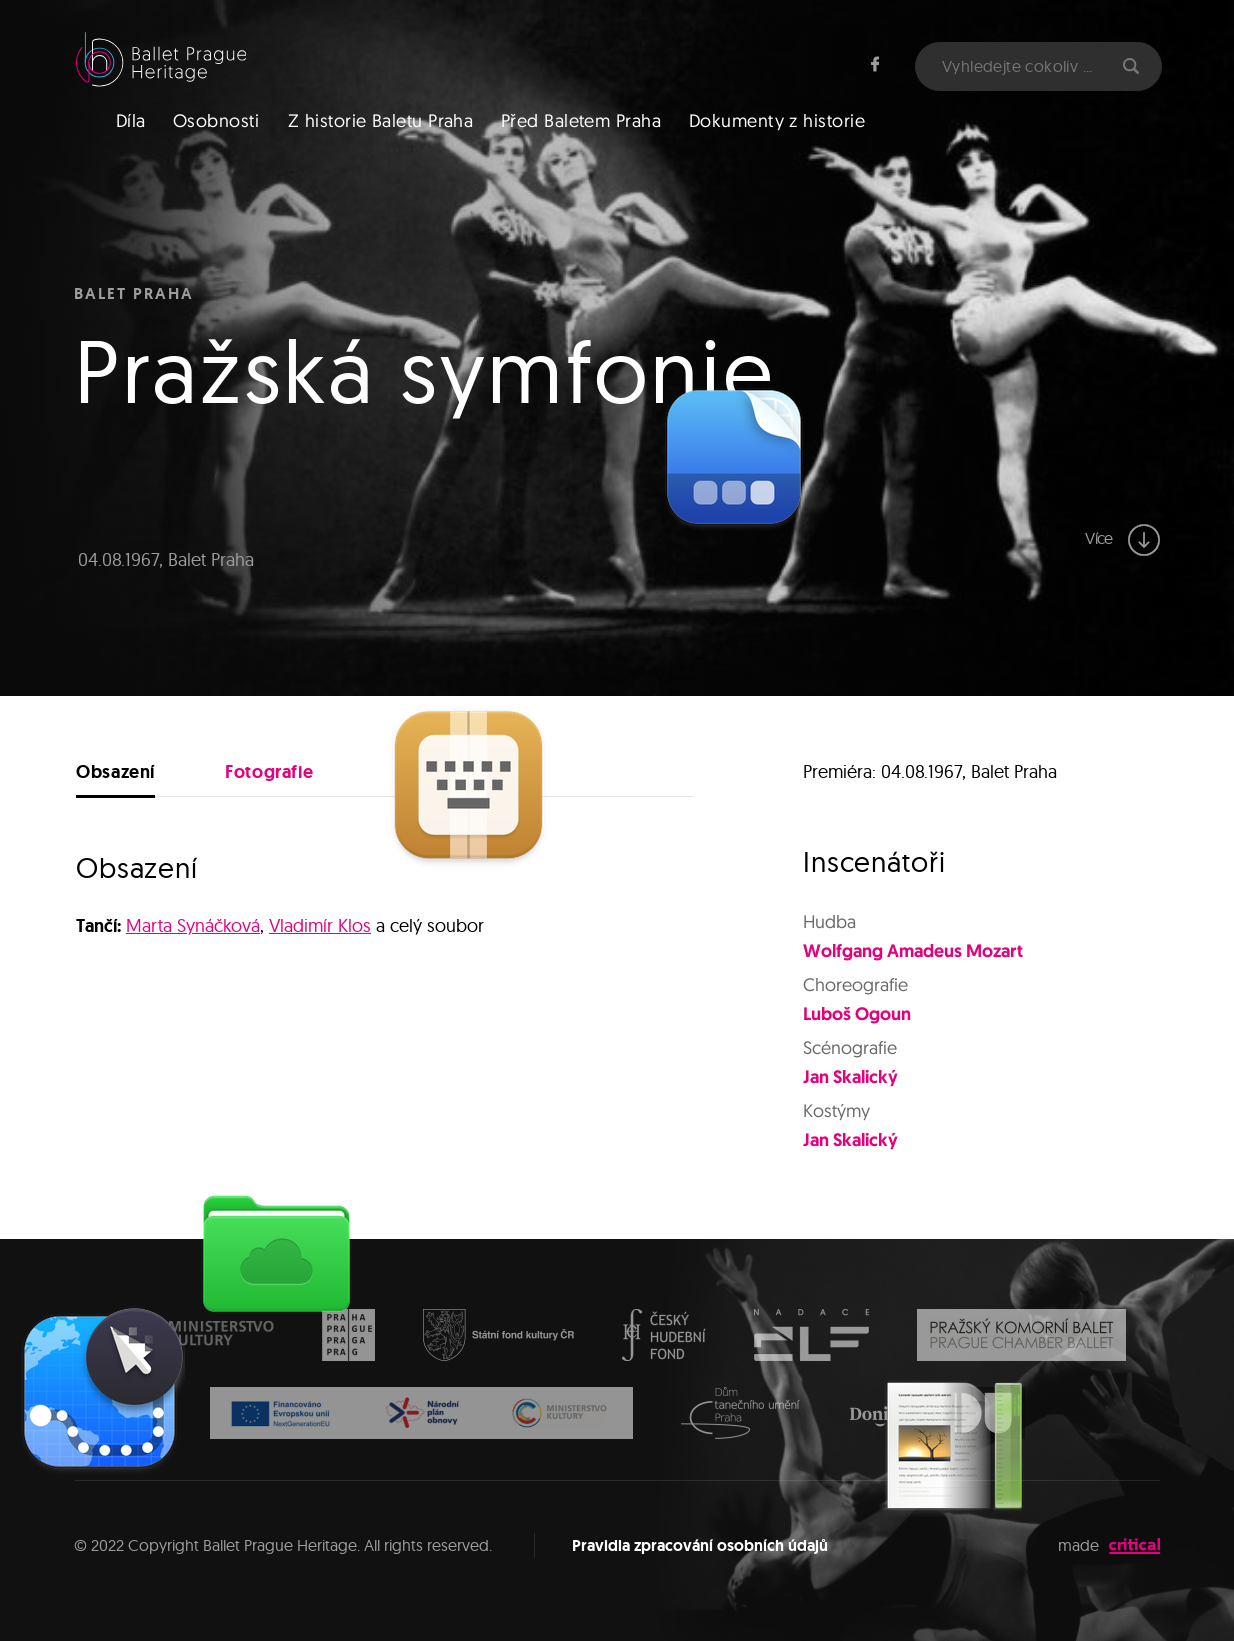 This screenshot has height=1641, width=1234. Describe the element at coordinates (952, 1445) in the screenshot. I see `document template file type` at that location.